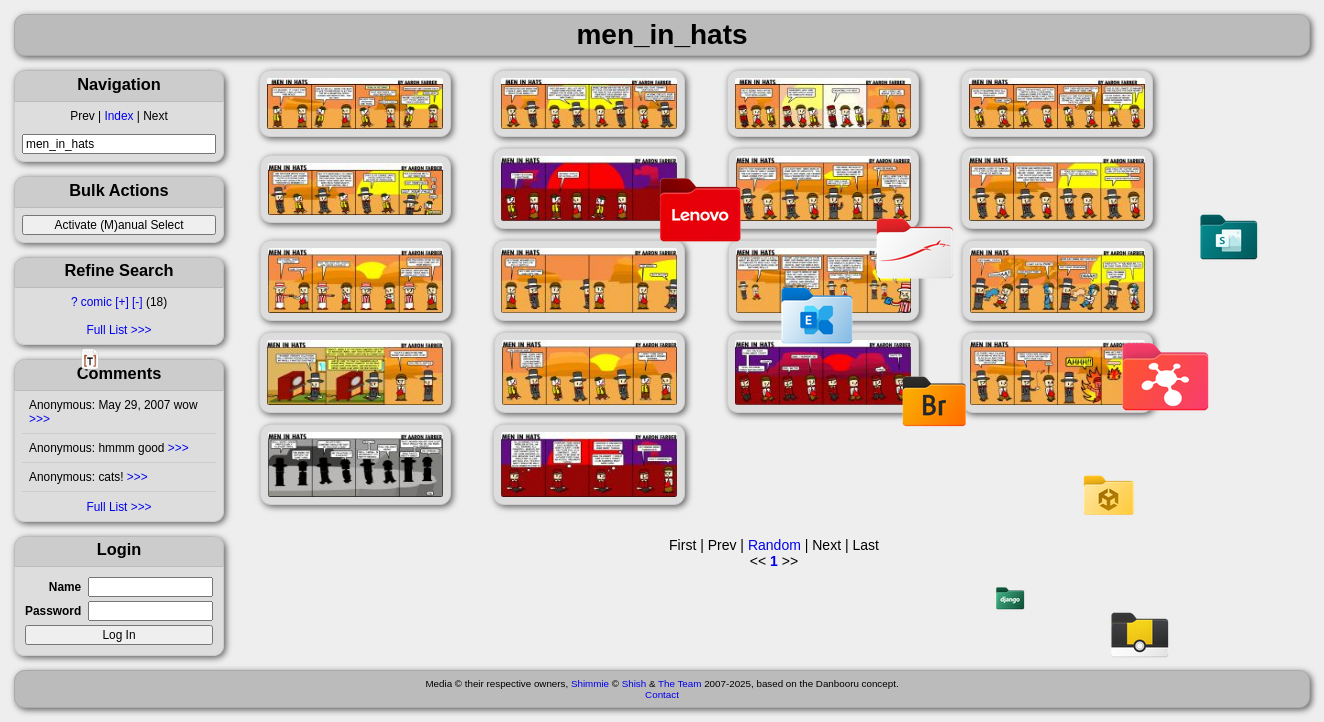 Image resolution: width=1324 pixels, height=722 pixels. What do you see at coordinates (914, 250) in the screenshot?
I see `open bitdefender security folder` at bounding box center [914, 250].